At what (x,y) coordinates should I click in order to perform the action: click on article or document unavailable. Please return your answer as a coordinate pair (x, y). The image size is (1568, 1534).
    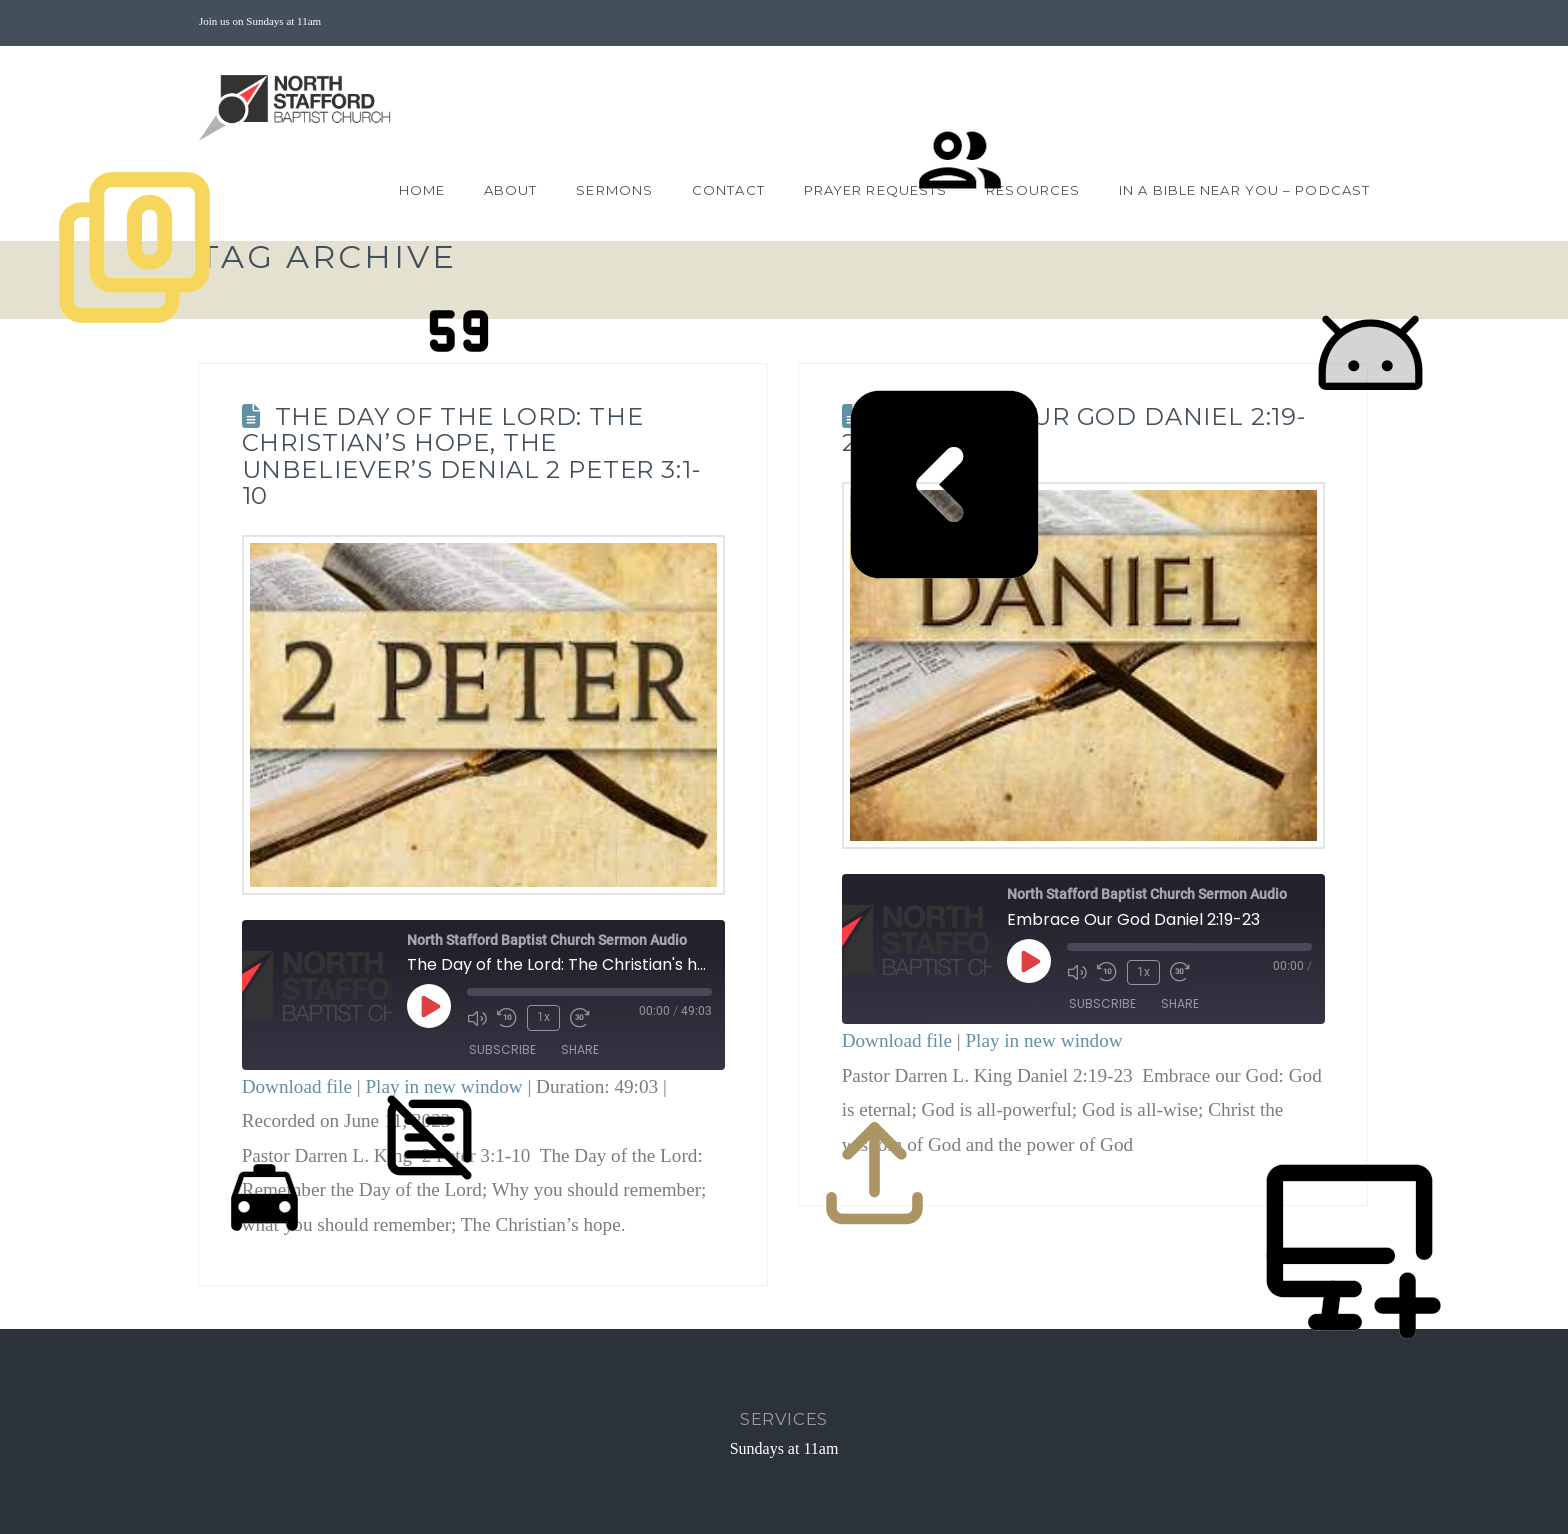
    Looking at the image, I should click on (429, 1137).